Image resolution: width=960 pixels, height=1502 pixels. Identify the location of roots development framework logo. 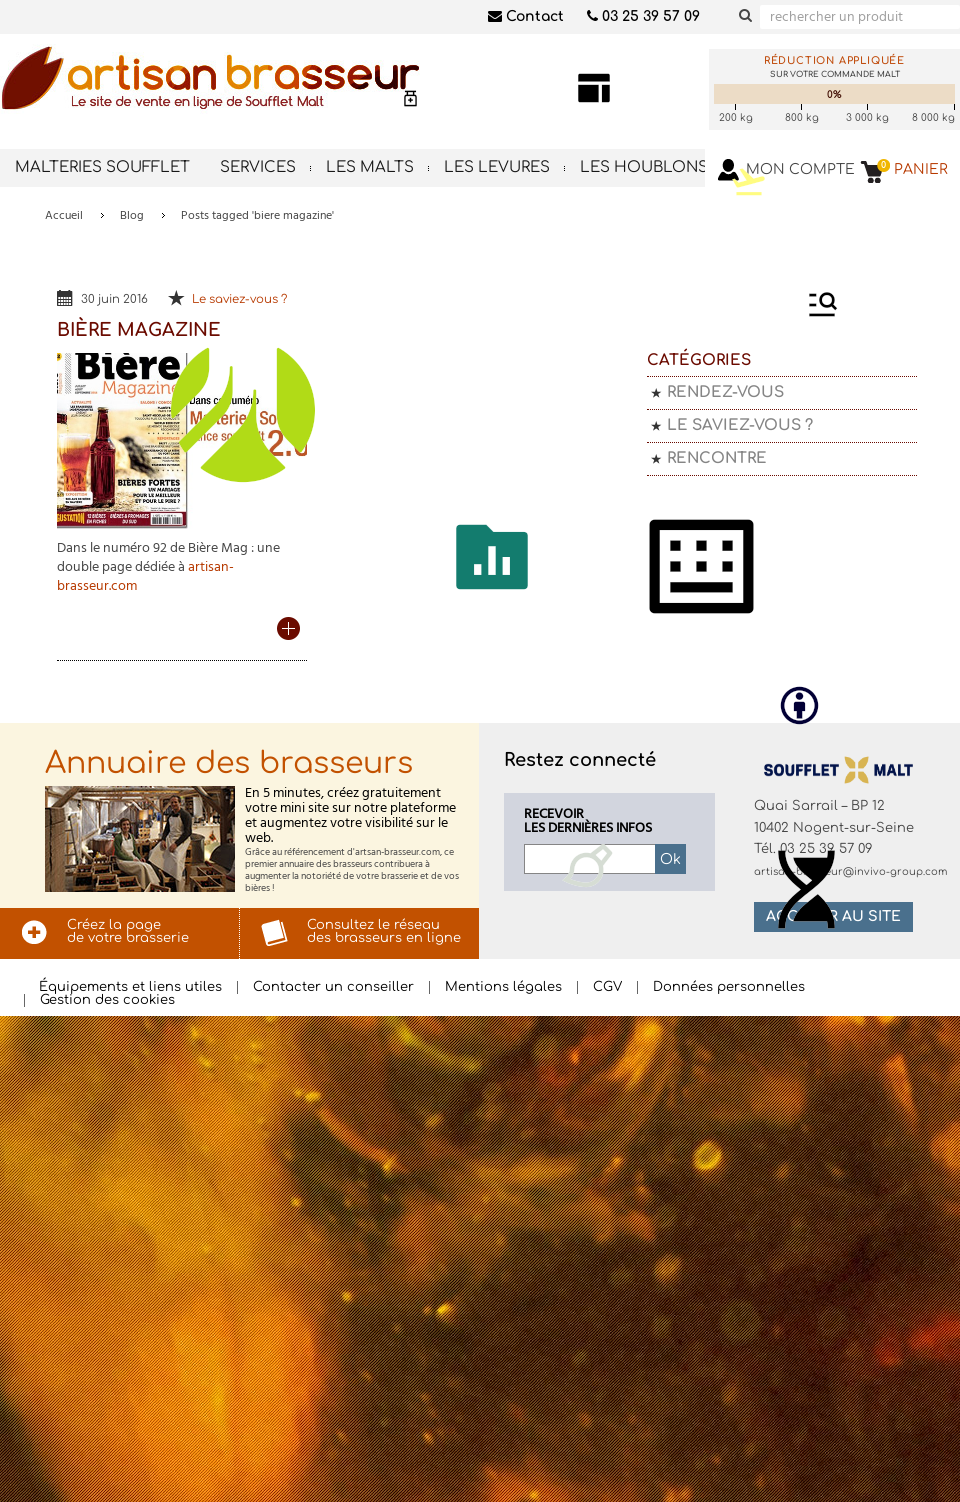
(243, 415).